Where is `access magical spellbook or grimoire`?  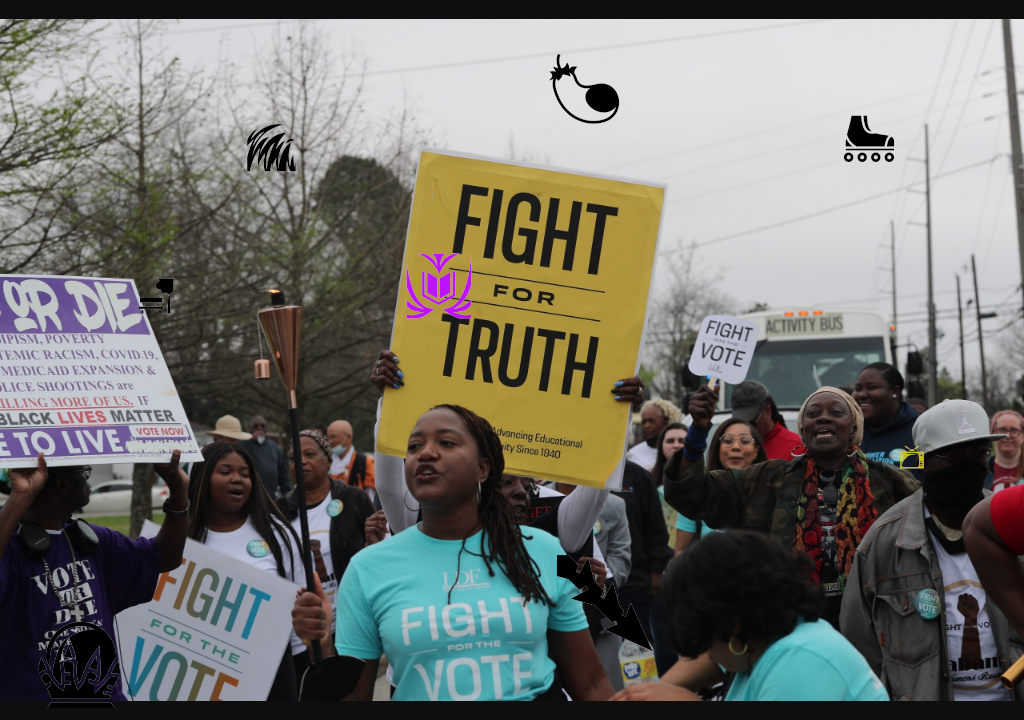 access magical spellbook or grimoire is located at coordinates (439, 286).